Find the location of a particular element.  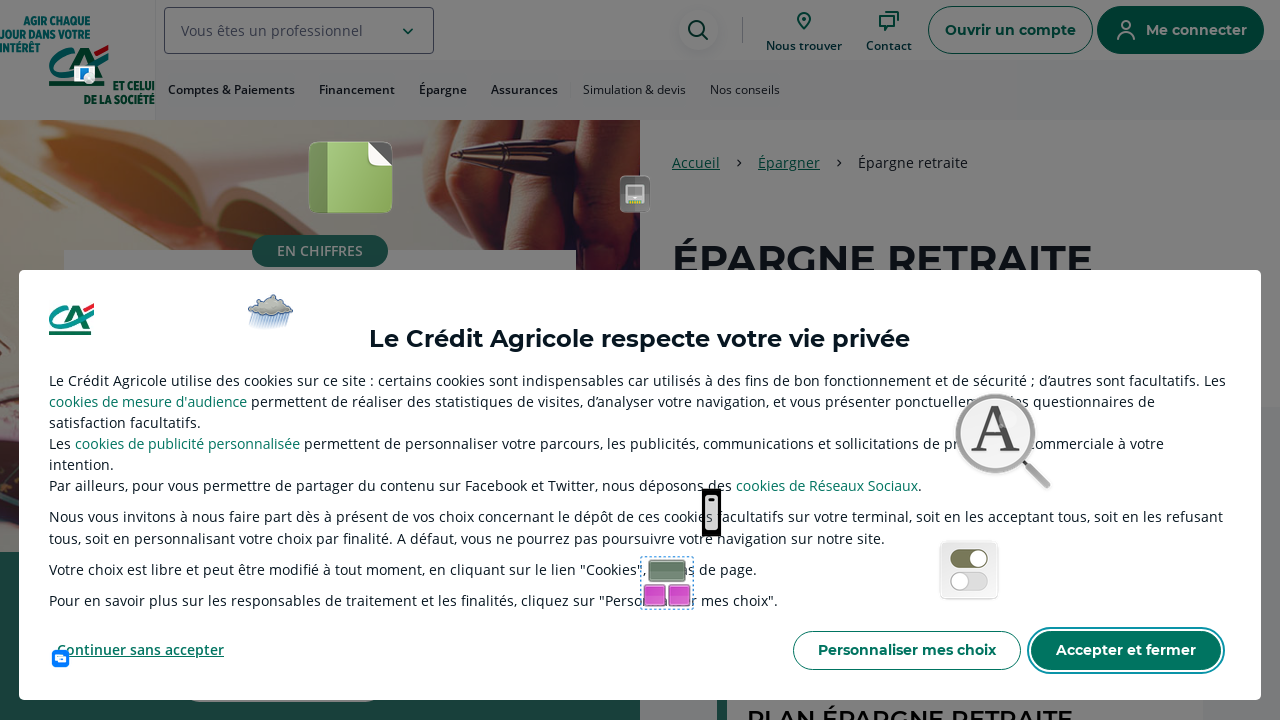

change desktop wallpaper settings is located at coordinates (350, 174).